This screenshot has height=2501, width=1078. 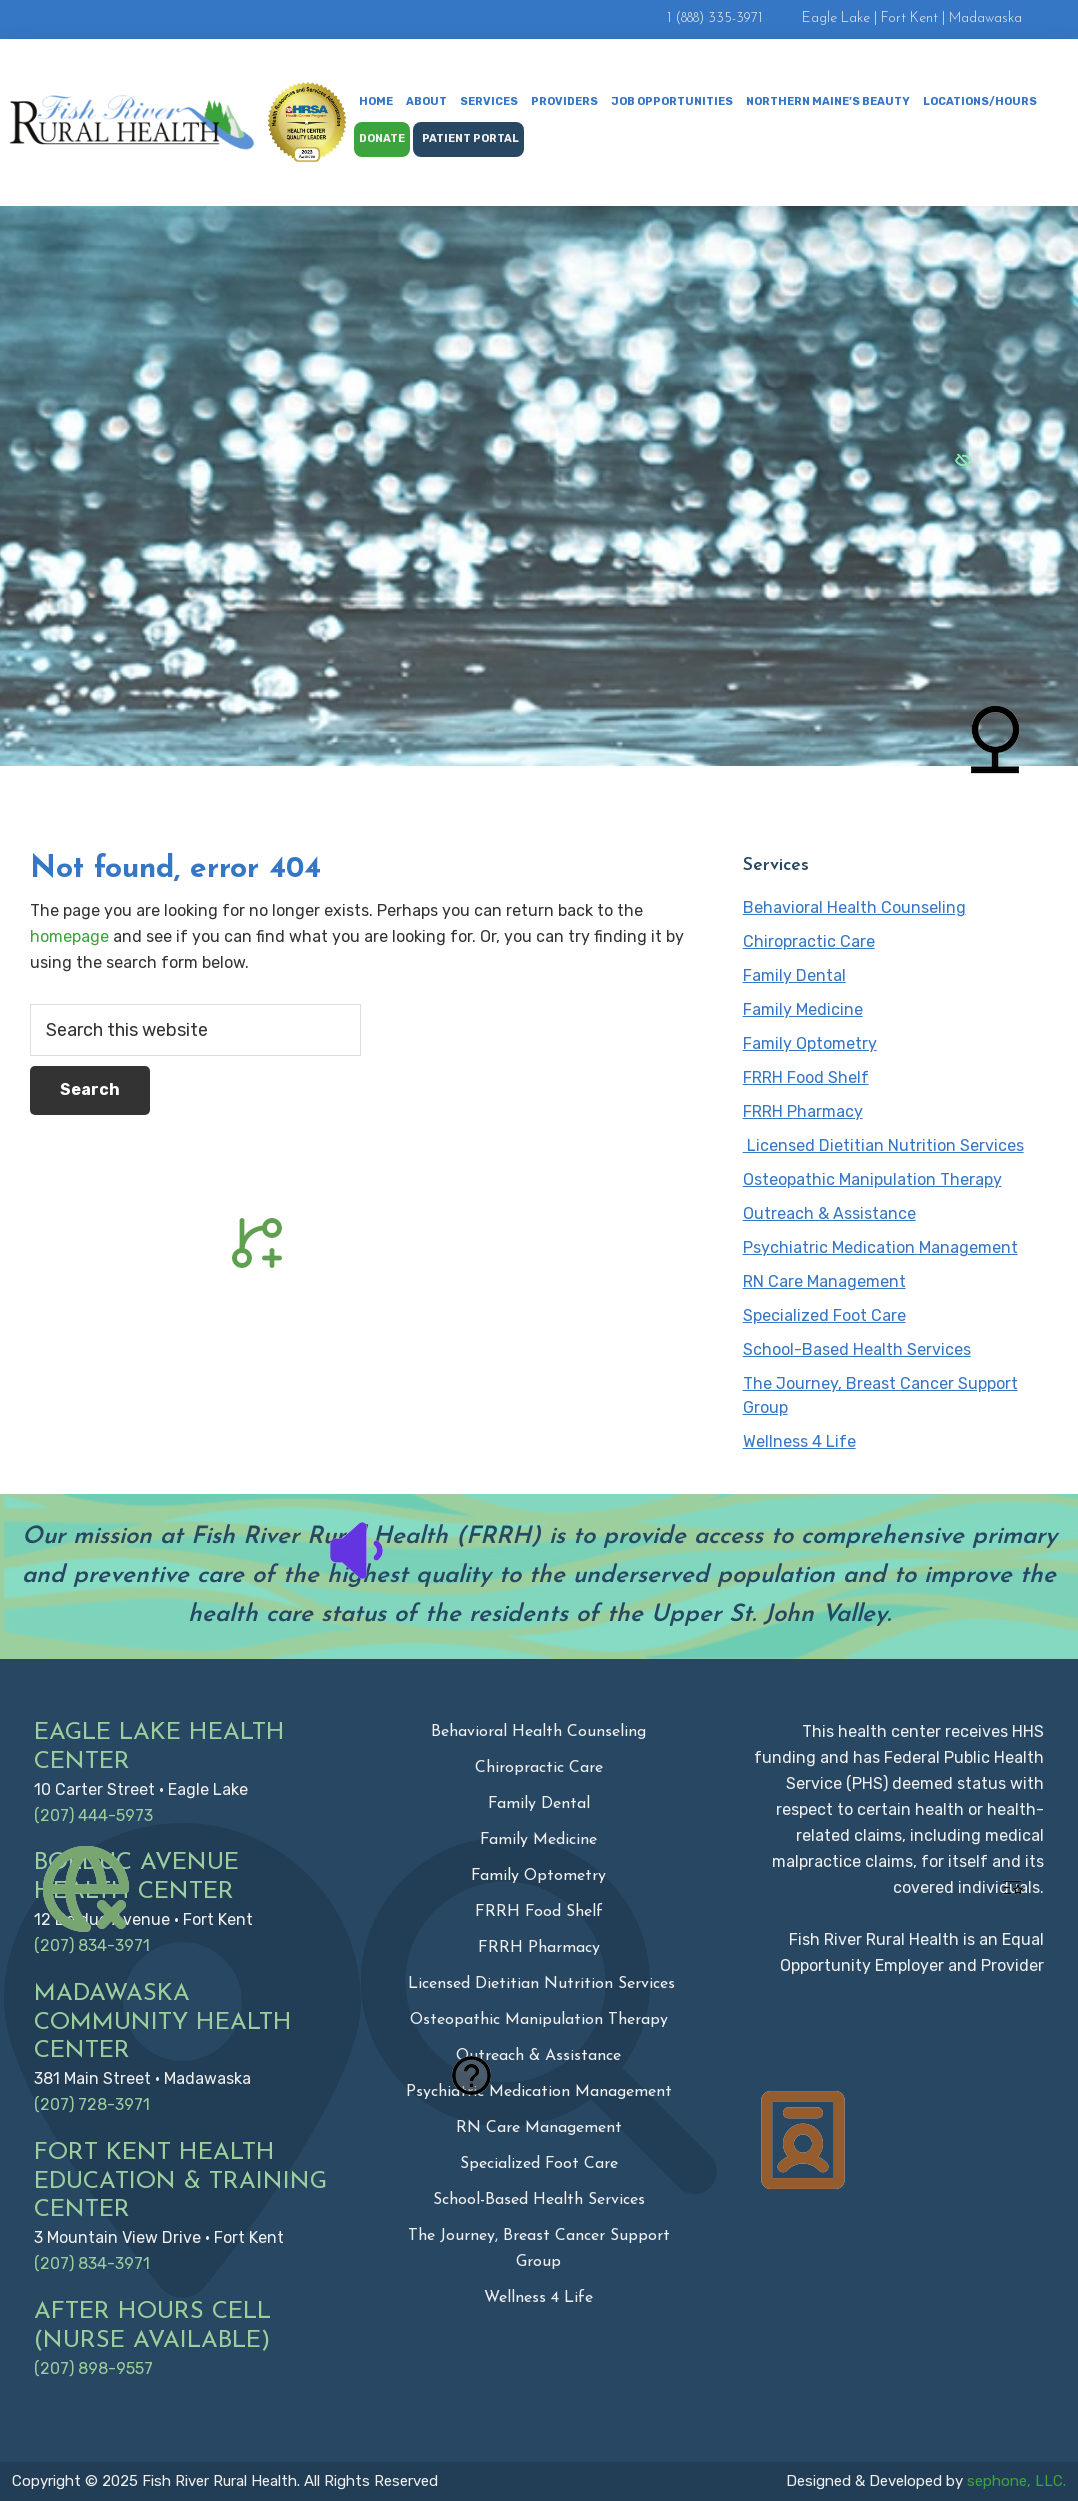 What do you see at coordinates (257, 1243) in the screenshot?
I see `create a new git branch` at bounding box center [257, 1243].